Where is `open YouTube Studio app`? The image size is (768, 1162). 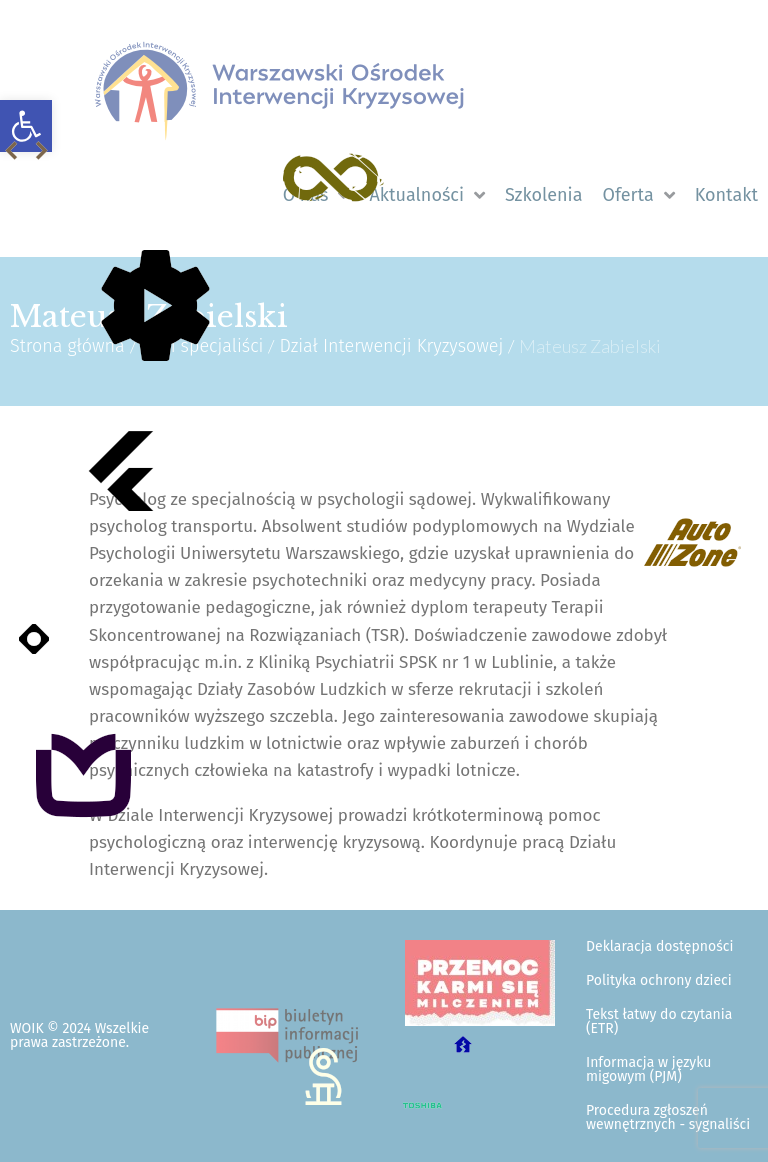
open YouTube Studio app is located at coordinates (155, 305).